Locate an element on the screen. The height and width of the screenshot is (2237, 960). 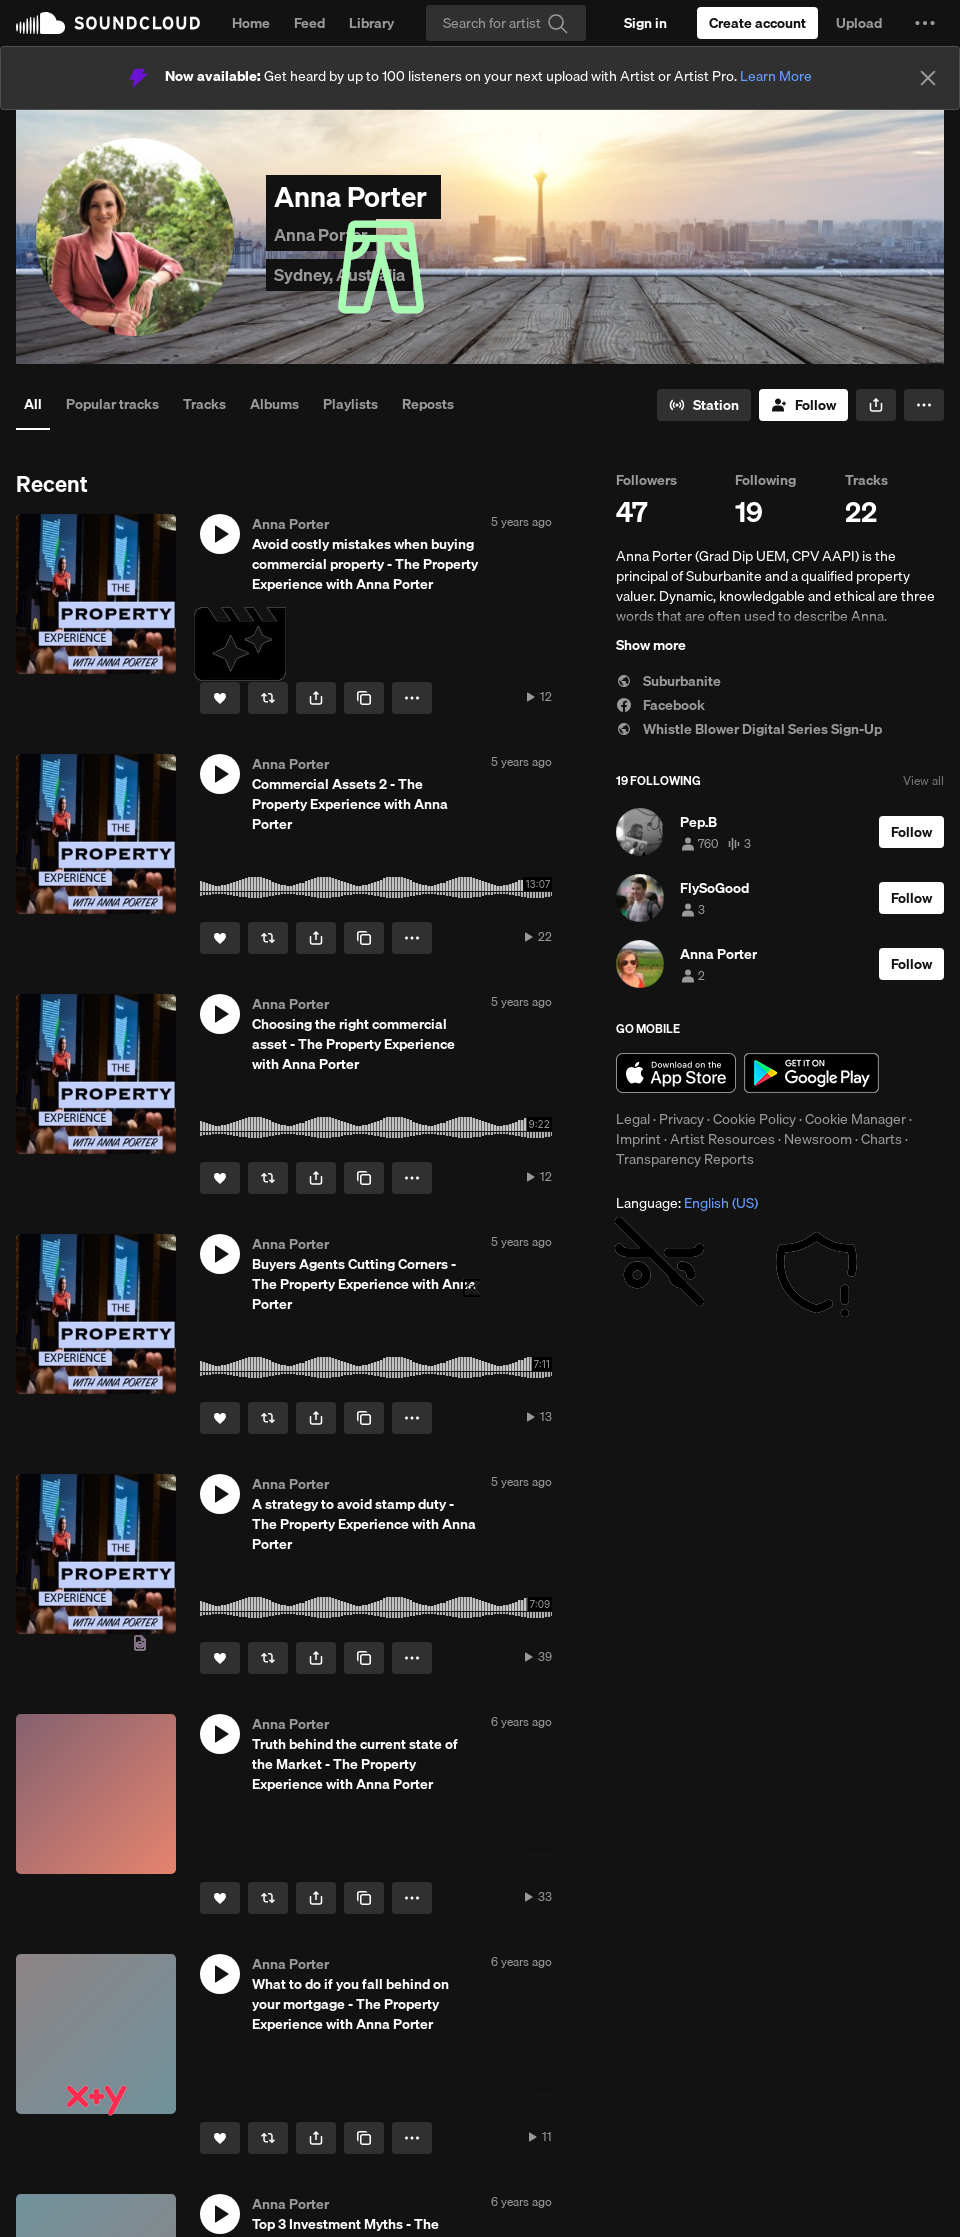
access math or calculator functions is located at coordinates (96, 2096).